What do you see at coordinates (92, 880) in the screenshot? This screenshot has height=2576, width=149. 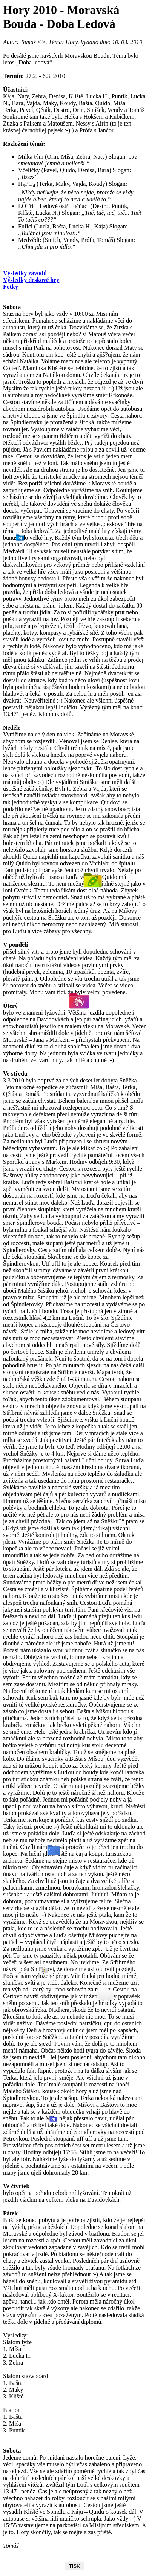 I see `open peazip compressed files folder` at bounding box center [92, 880].